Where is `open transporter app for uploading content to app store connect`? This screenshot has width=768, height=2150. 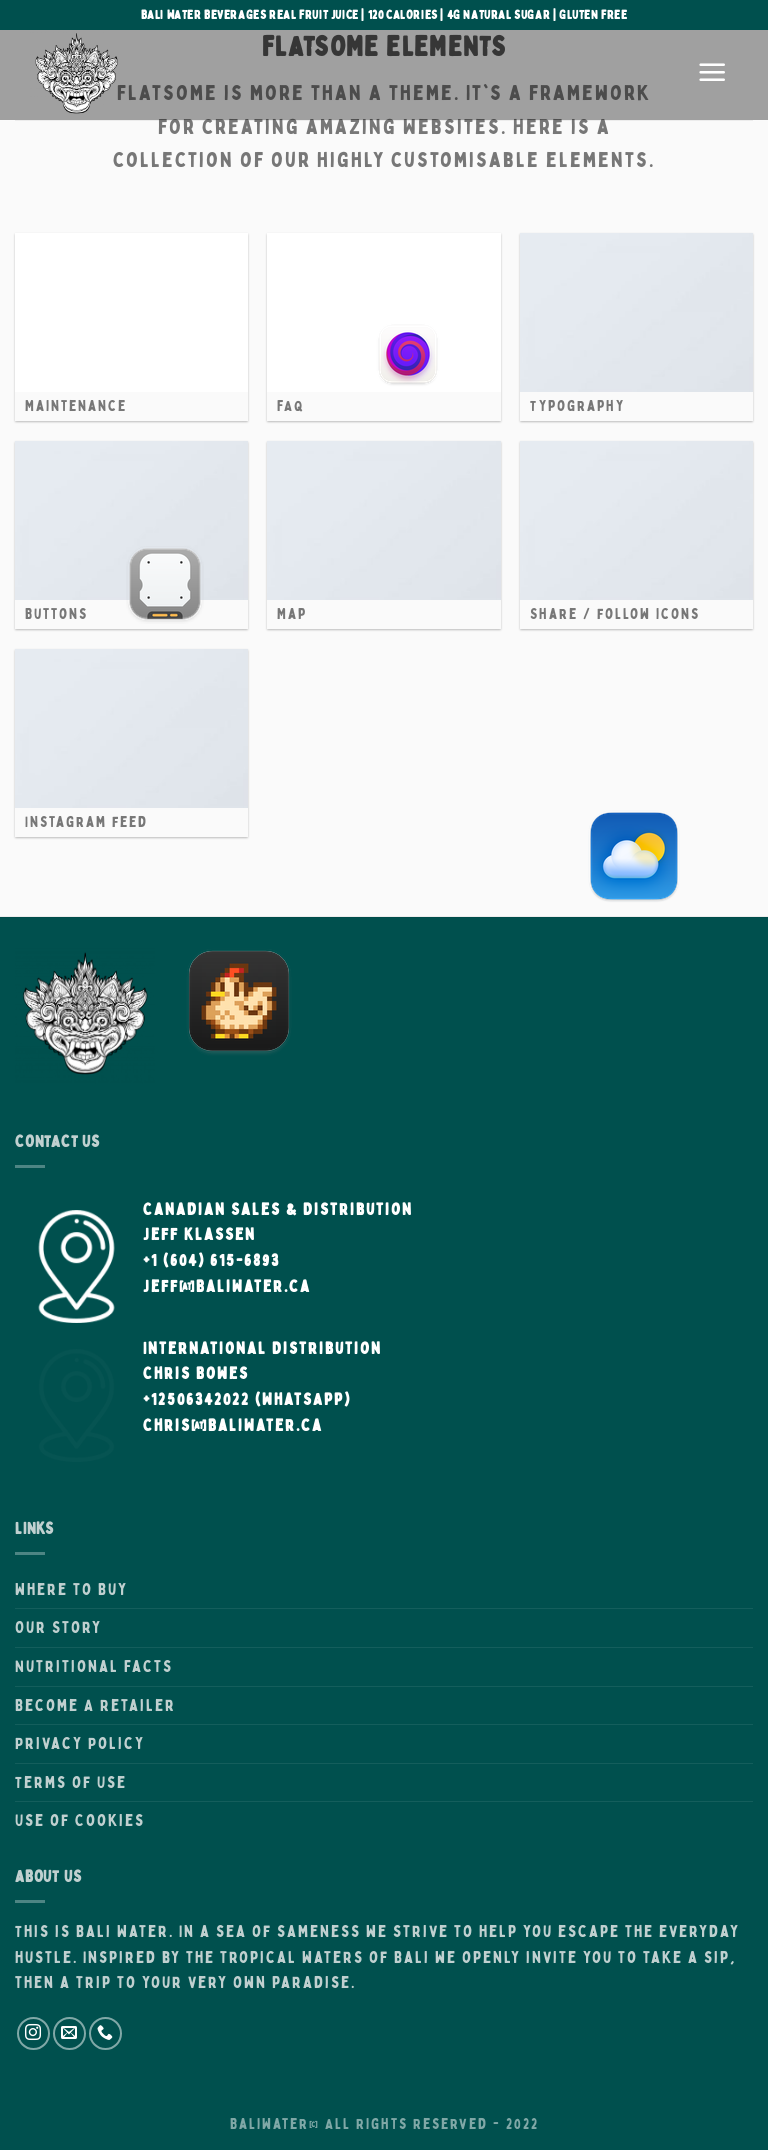
open transporter app for uploading content to app store connect is located at coordinates (408, 354).